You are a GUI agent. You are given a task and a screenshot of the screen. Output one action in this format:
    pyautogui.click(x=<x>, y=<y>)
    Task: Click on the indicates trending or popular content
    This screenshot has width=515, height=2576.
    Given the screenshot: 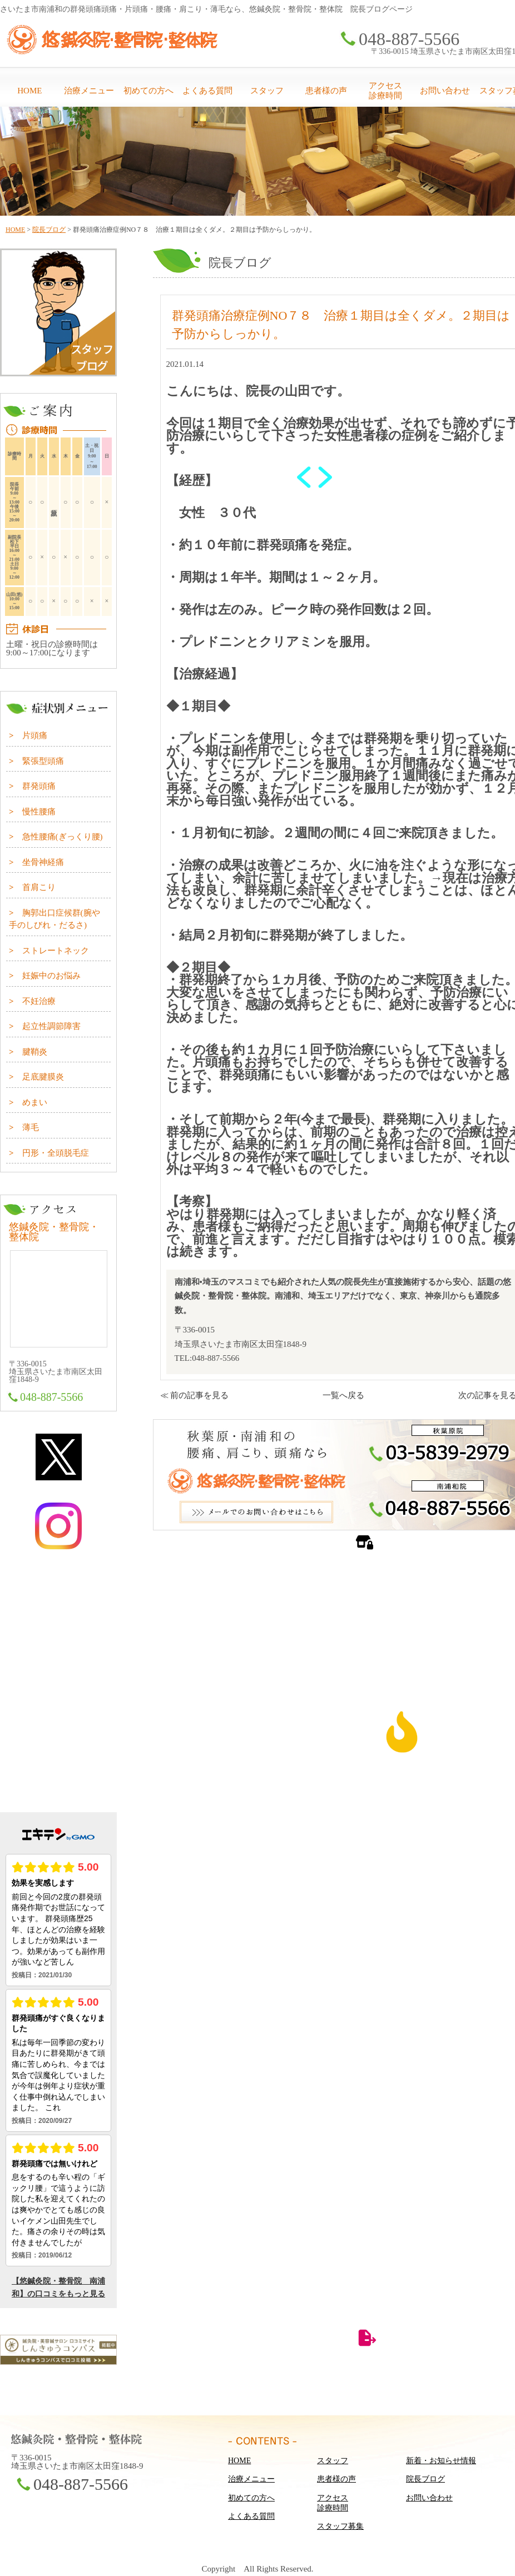 What is the action you would take?
    pyautogui.click(x=402, y=1732)
    